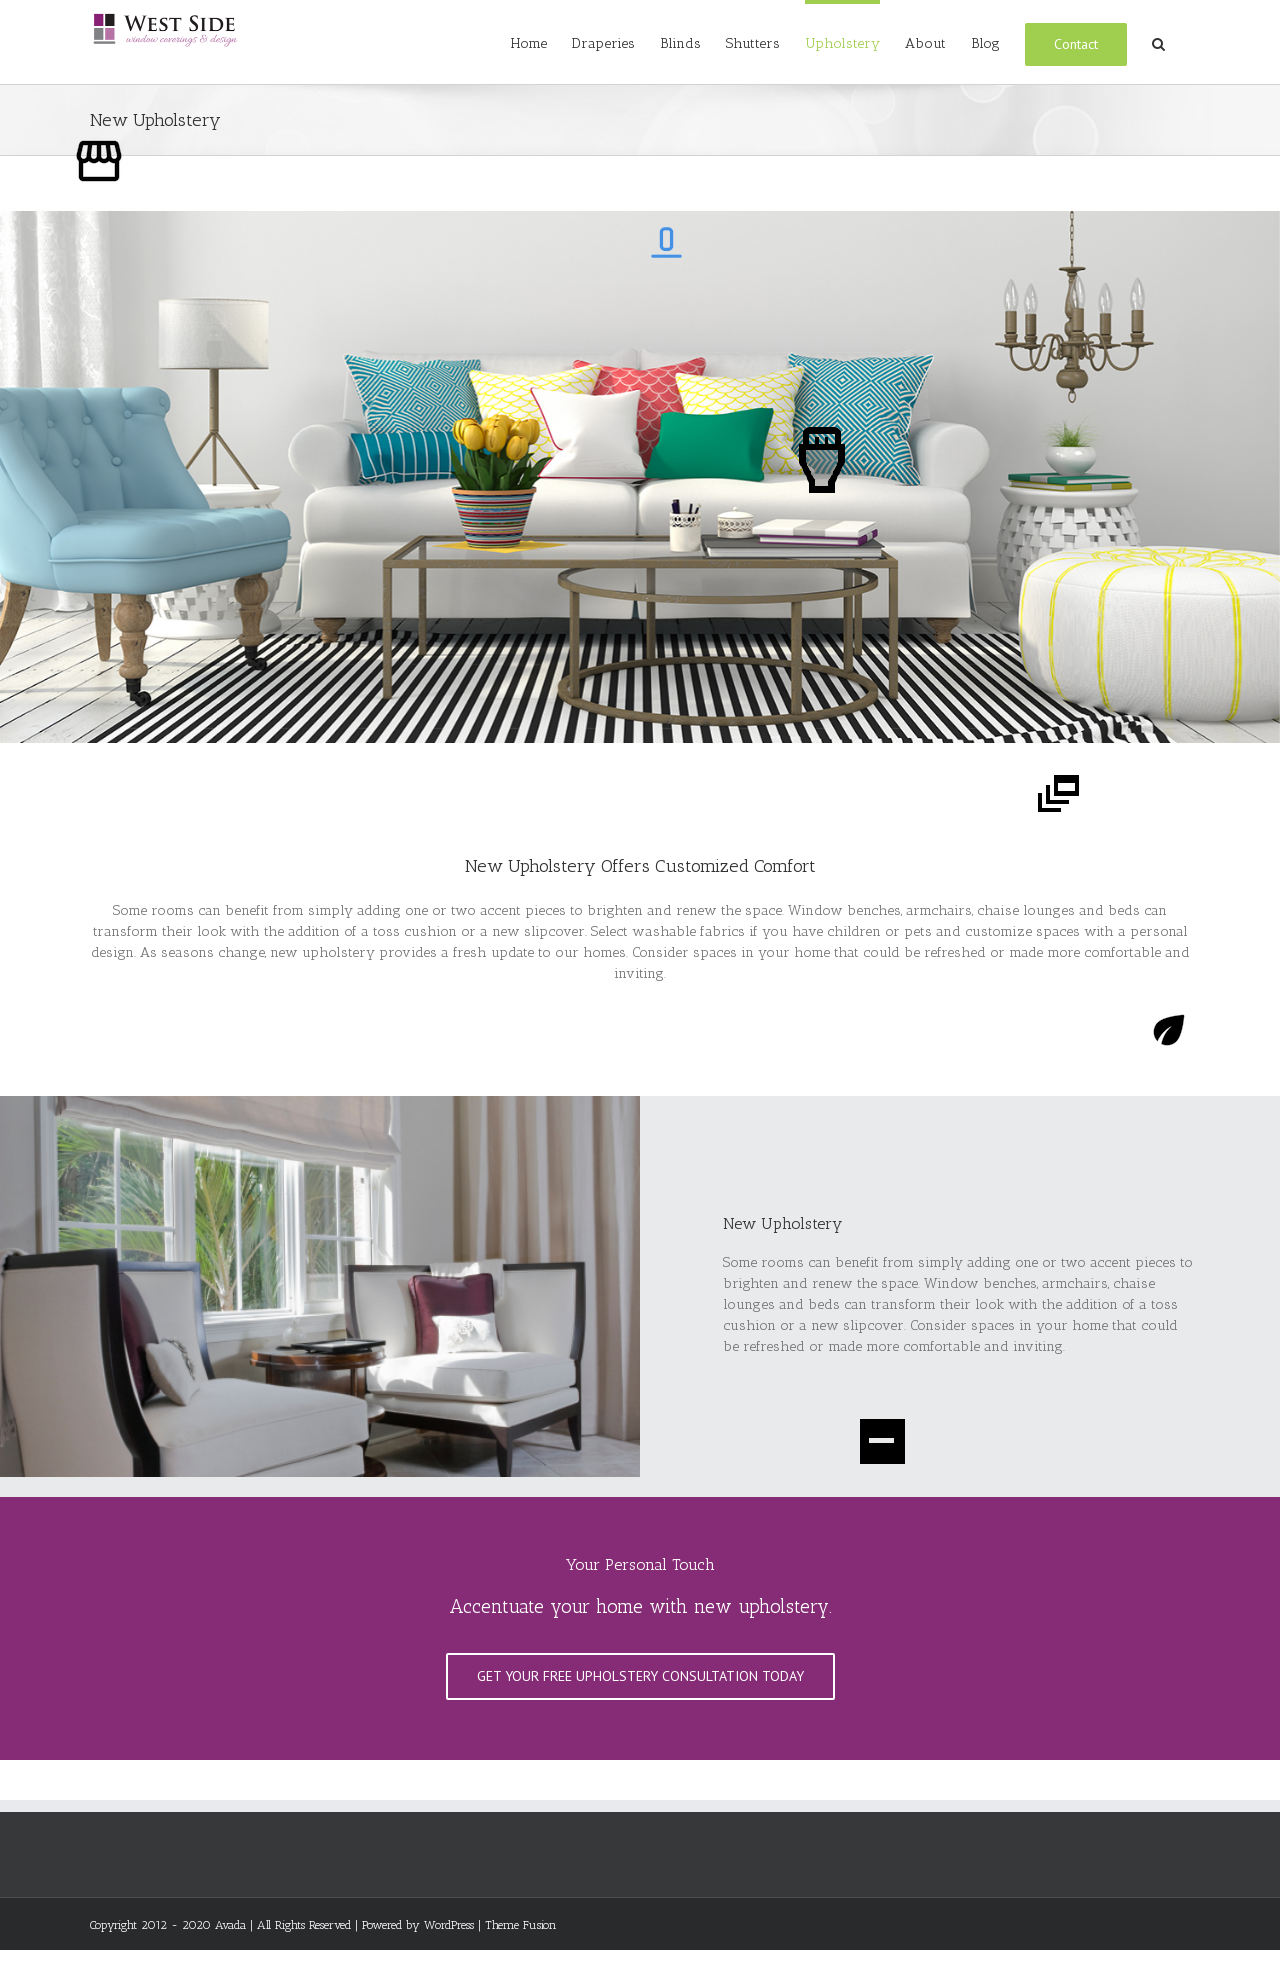 This screenshot has width=1280, height=1964. Describe the element at coordinates (99, 161) in the screenshot. I see `access the marketplace or shop` at that location.